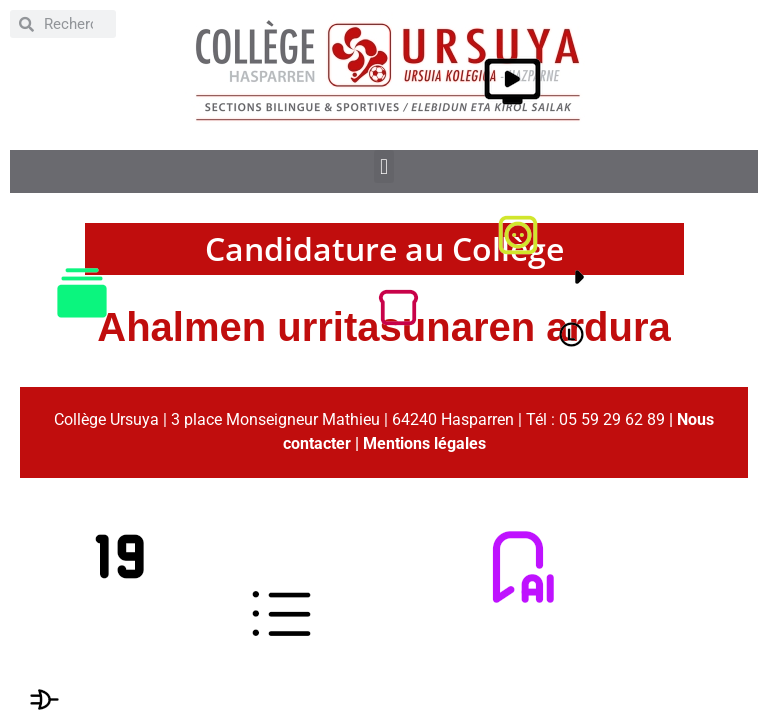 The height and width of the screenshot is (720, 768). Describe the element at coordinates (512, 81) in the screenshot. I see `access video on demand or streaming content` at that location.